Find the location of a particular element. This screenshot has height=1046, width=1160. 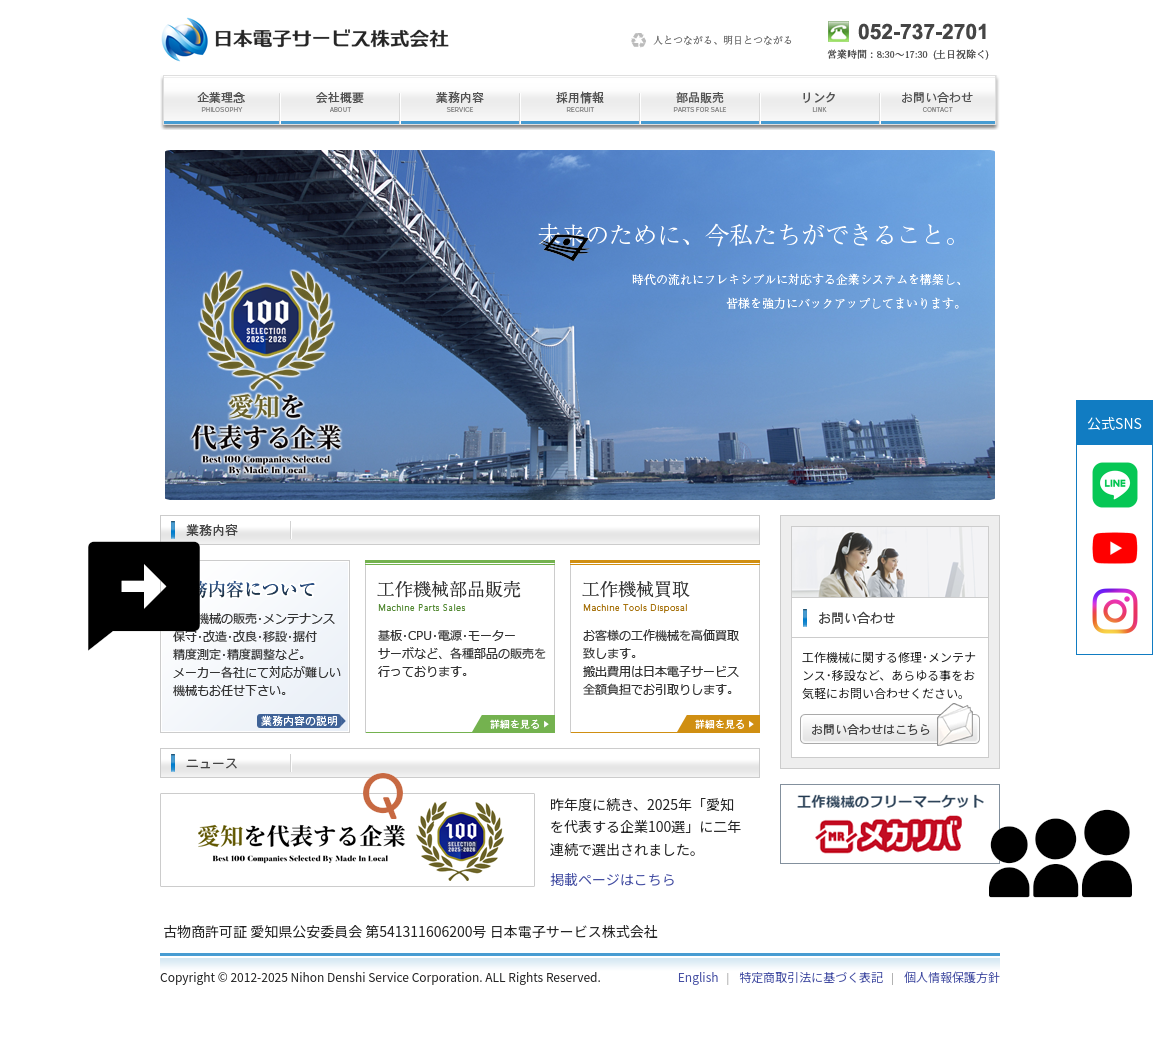

forward a chat message is located at coordinates (144, 592).